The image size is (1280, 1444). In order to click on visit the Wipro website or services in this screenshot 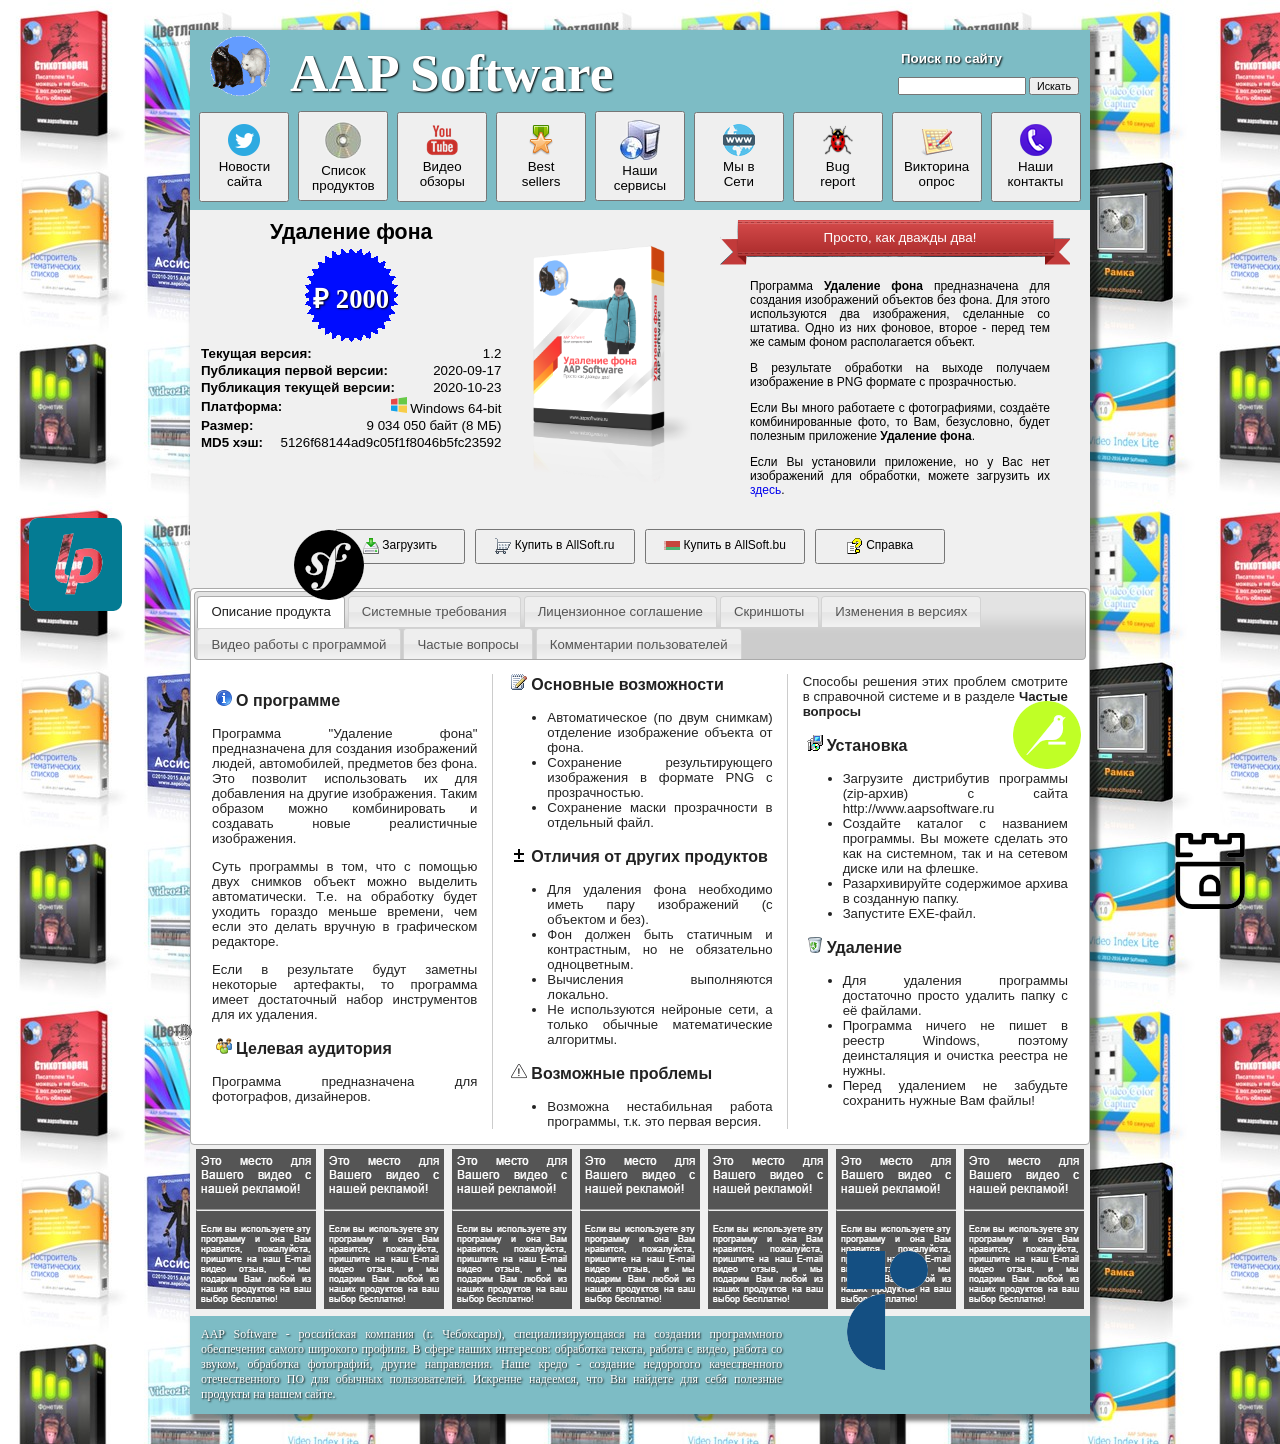, I will do `click(182, 1032)`.